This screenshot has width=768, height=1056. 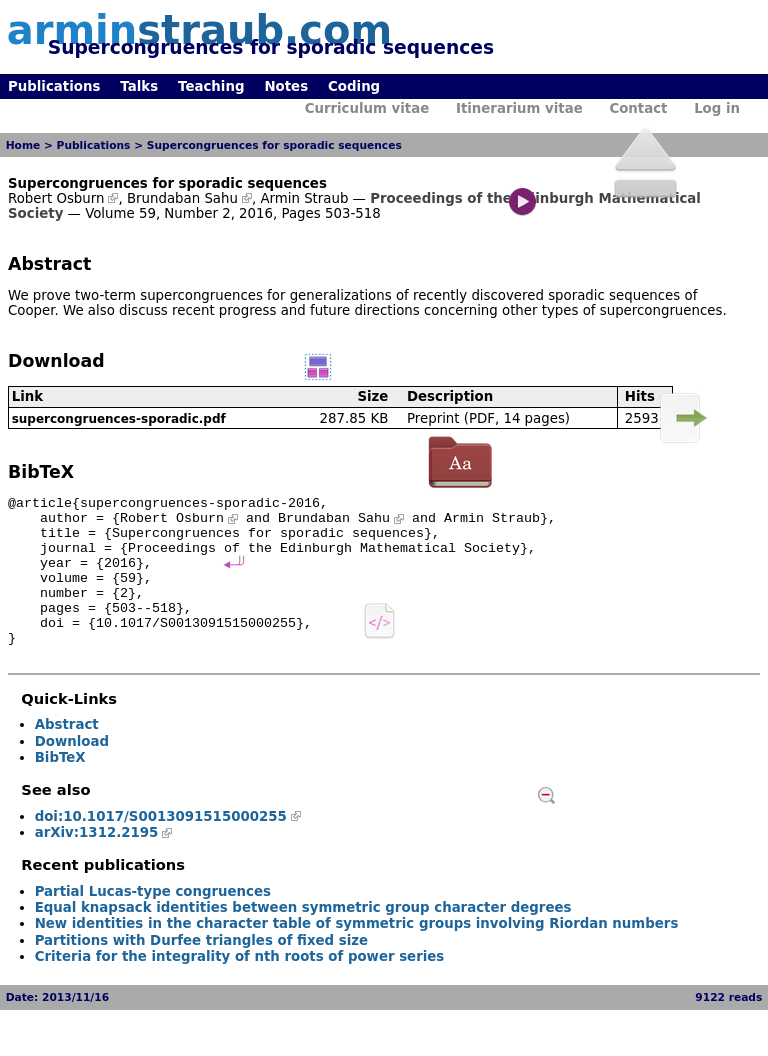 What do you see at coordinates (522, 201) in the screenshot?
I see `indicates video content or media files` at bounding box center [522, 201].